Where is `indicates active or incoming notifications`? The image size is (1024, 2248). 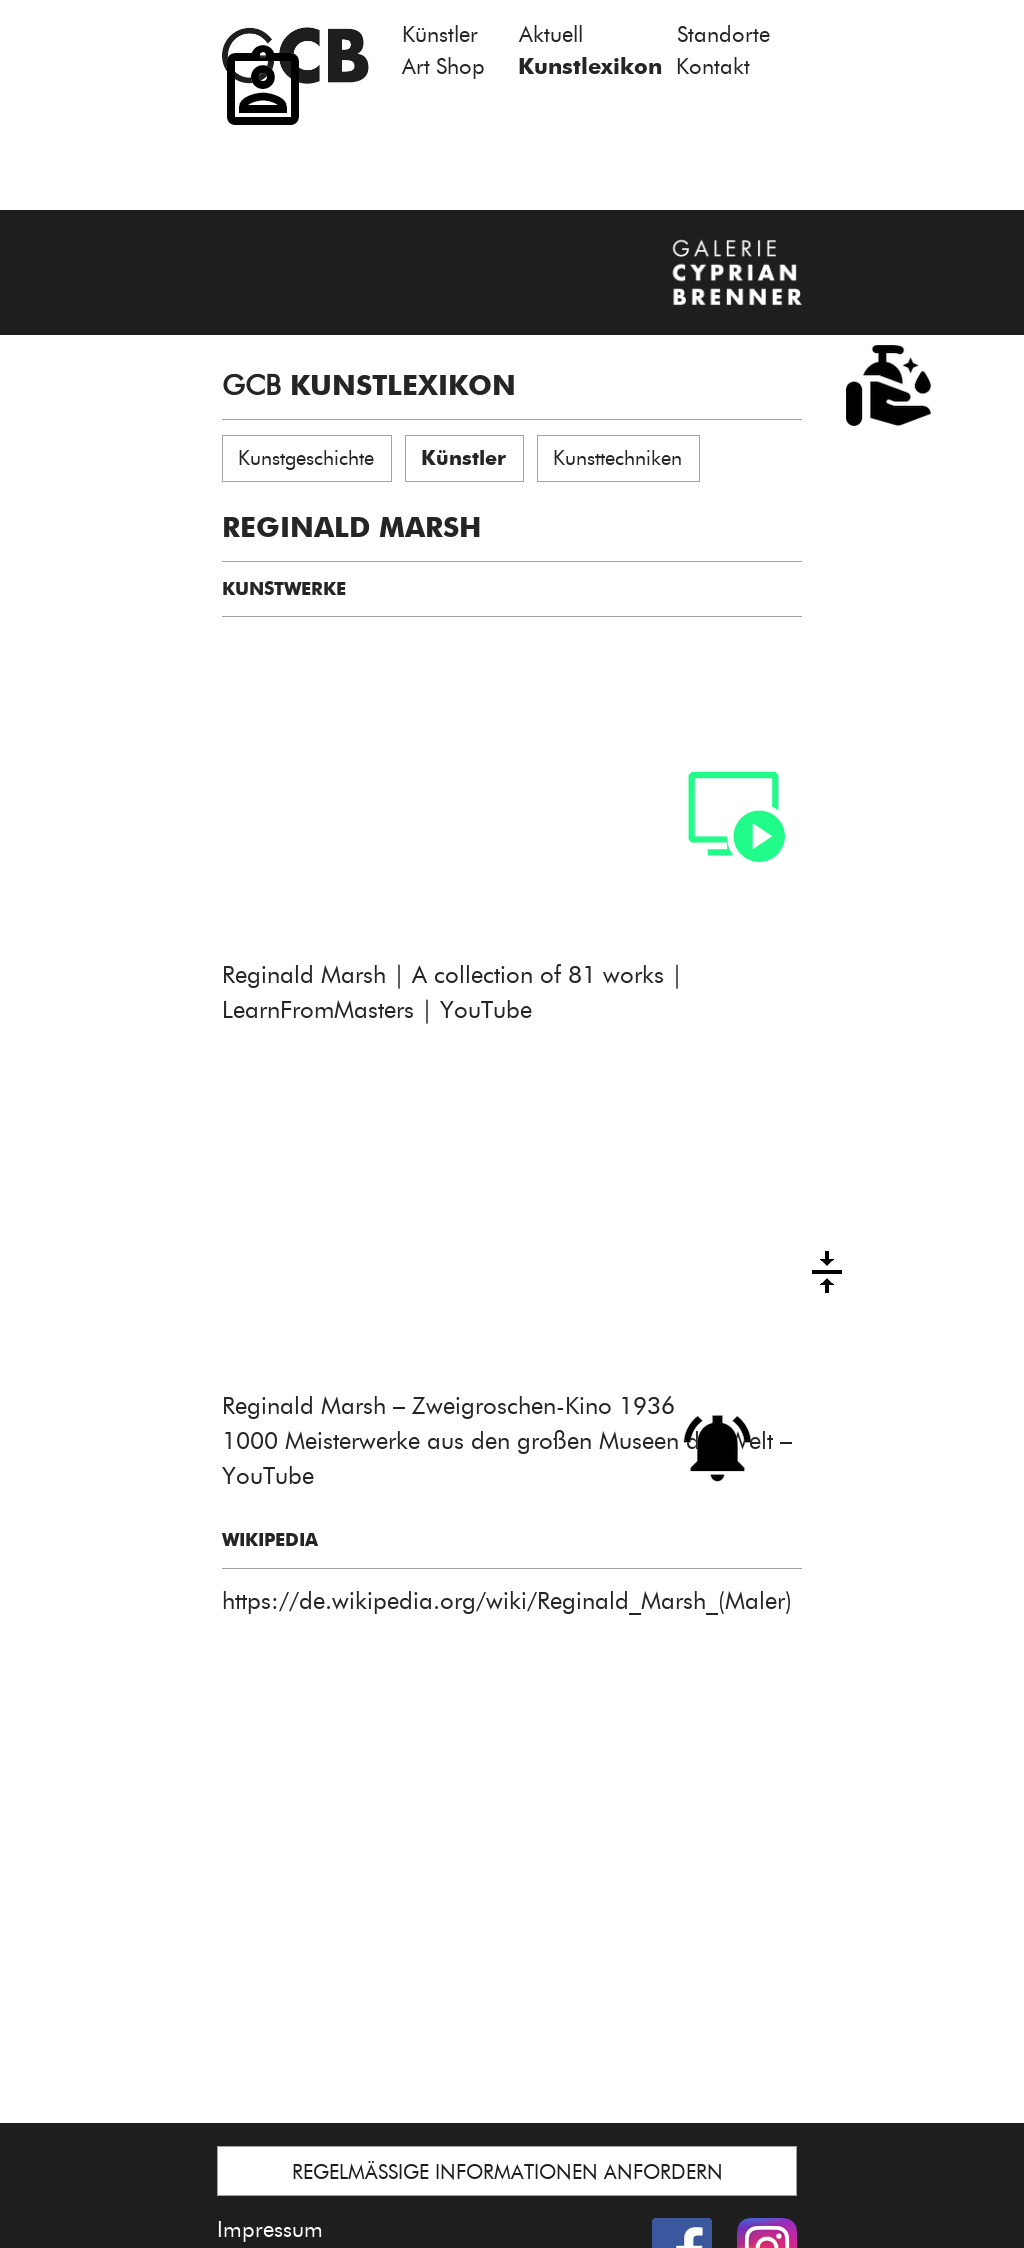
indicates active or incoming notifications is located at coordinates (717, 1447).